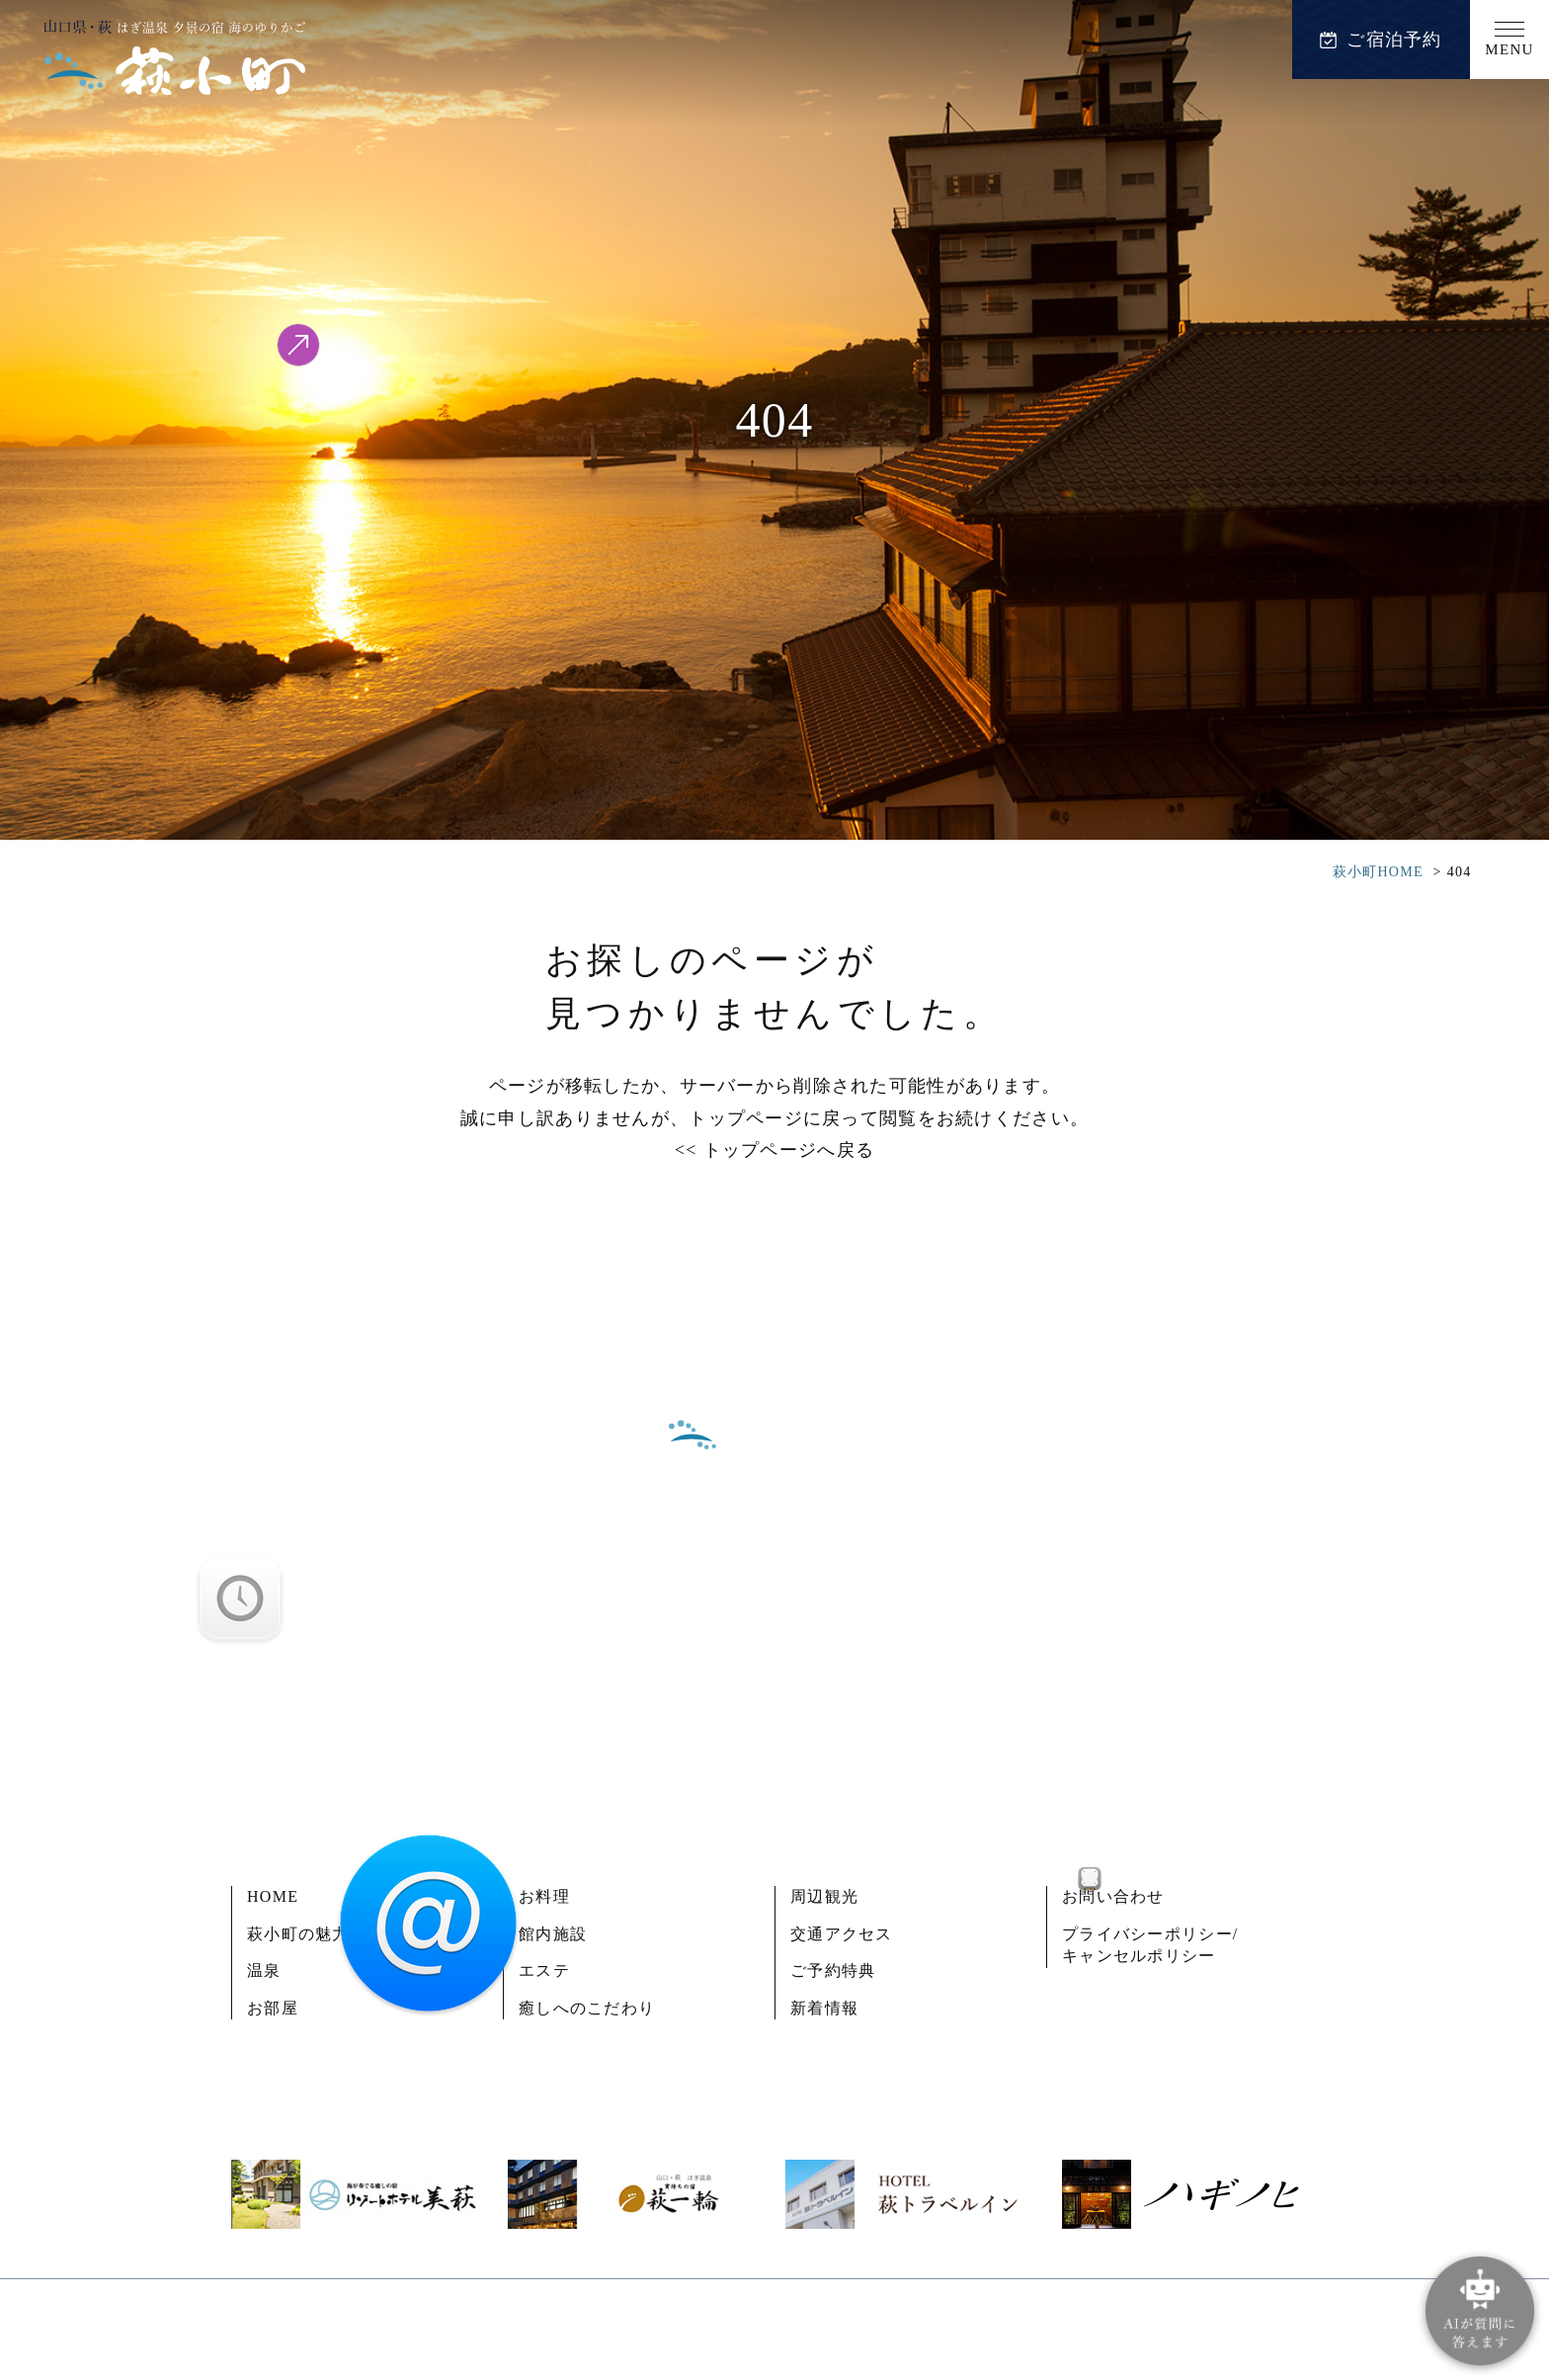 This screenshot has width=1549, height=2380. What do you see at coordinates (428, 1923) in the screenshot?
I see `access user accounts settings` at bounding box center [428, 1923].